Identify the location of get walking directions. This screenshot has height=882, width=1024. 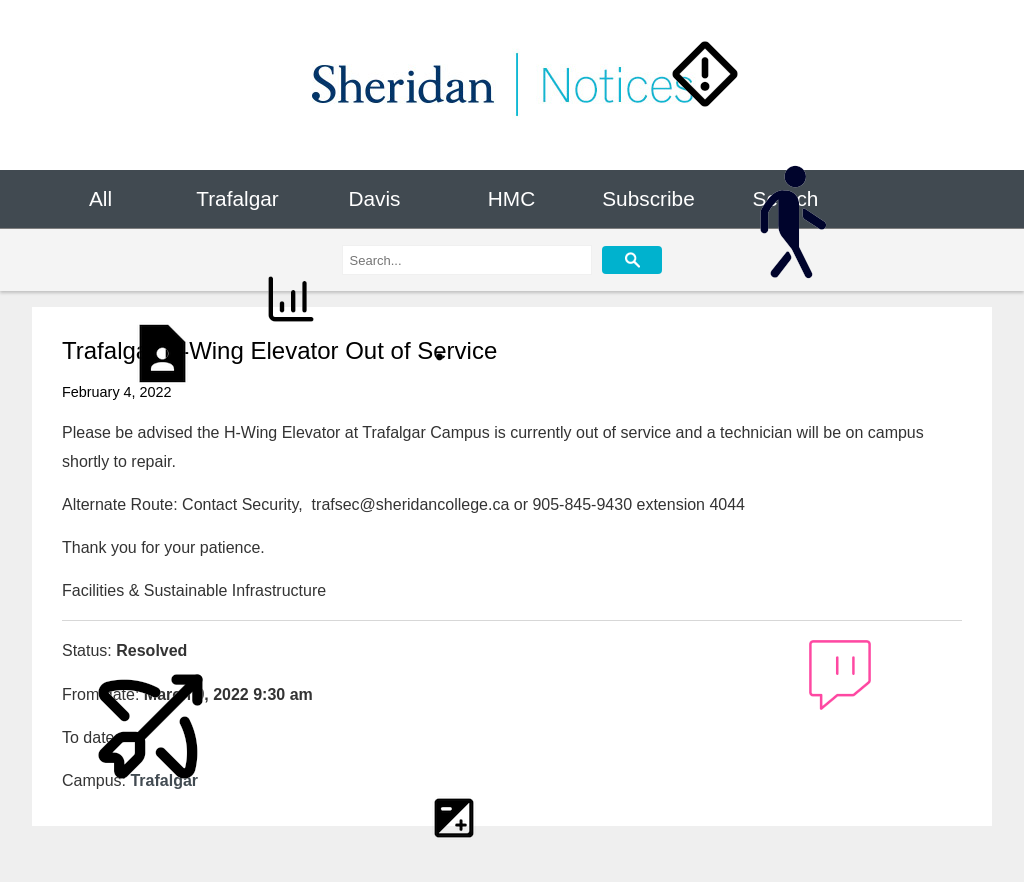
(795, 221).